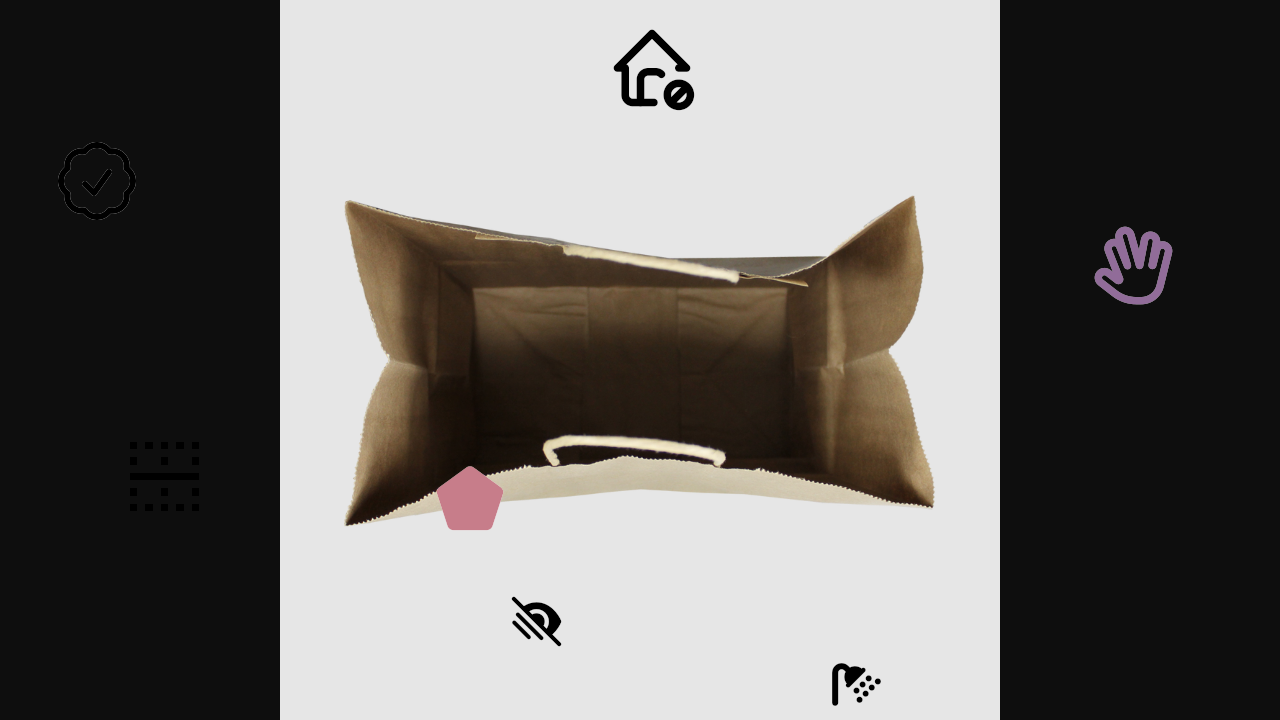 This screenshot has width=1280, height=720. What do you see at coordinates (1133, 265) in the screenshot?
I see `send a vulcan salute greeting` at bounding box center [1133, 265].